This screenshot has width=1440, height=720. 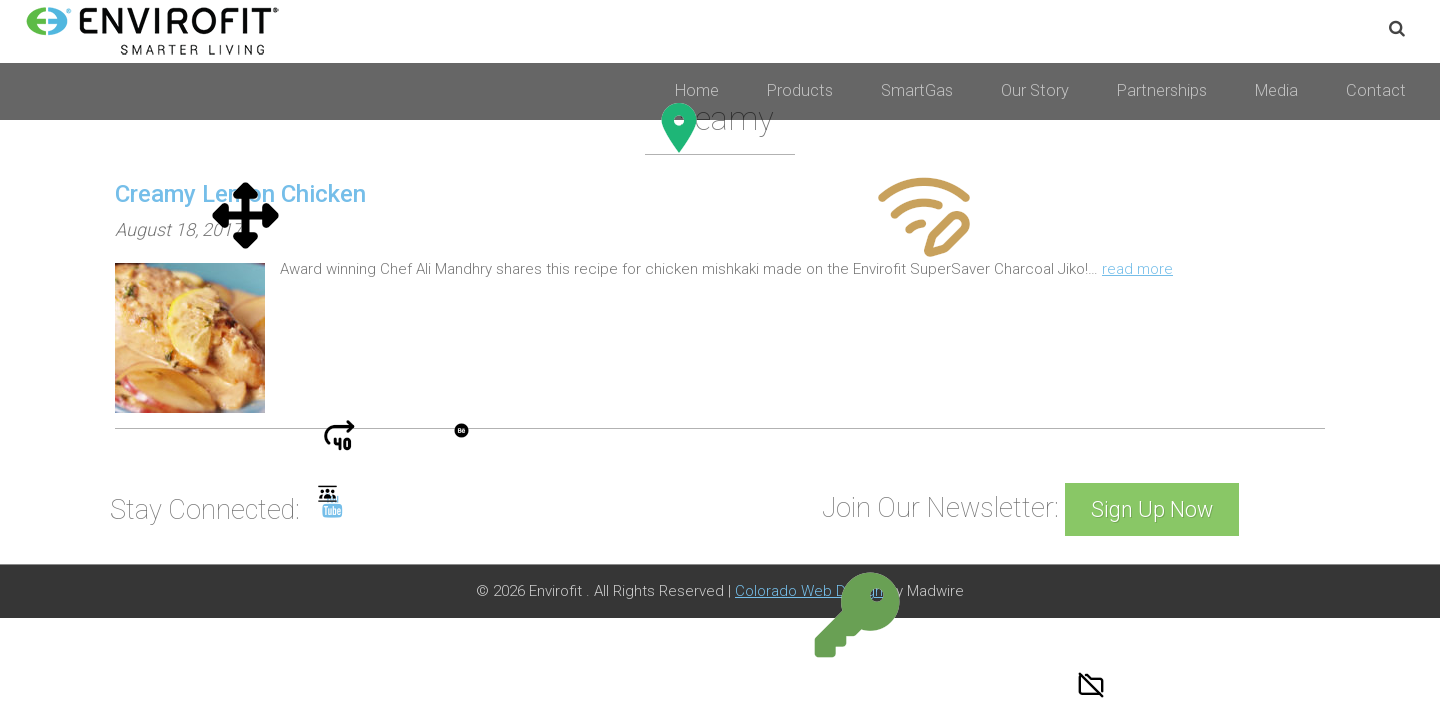 I want to click on access security or password settings, so click(x=857, y=615).